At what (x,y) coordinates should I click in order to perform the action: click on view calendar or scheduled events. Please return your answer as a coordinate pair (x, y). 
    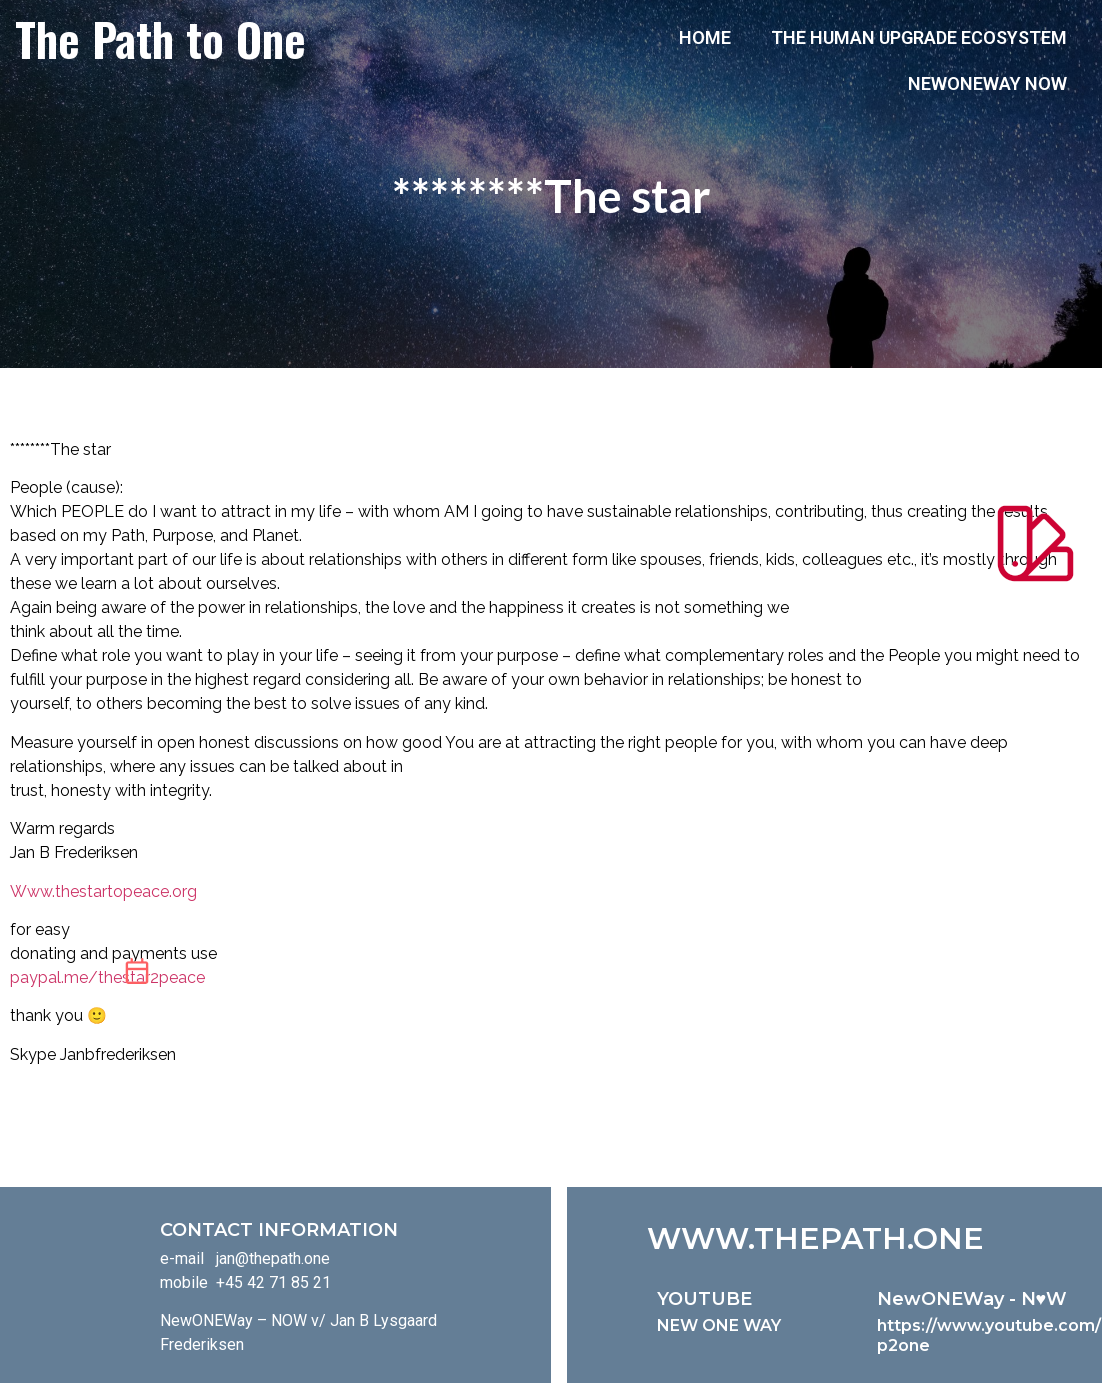
    Looking at the image, I should click on (137, 971).